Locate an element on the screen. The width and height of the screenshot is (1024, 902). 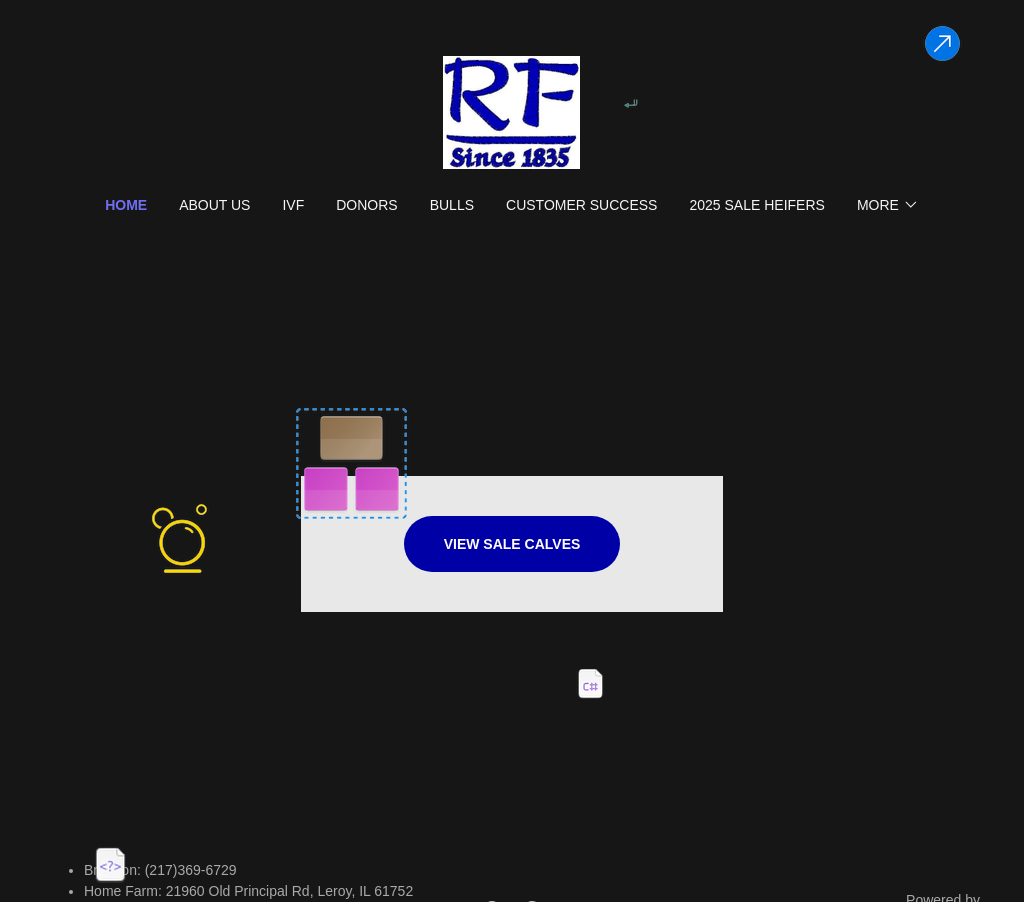
open a PHP source code file is located at coordinates (110, 864).